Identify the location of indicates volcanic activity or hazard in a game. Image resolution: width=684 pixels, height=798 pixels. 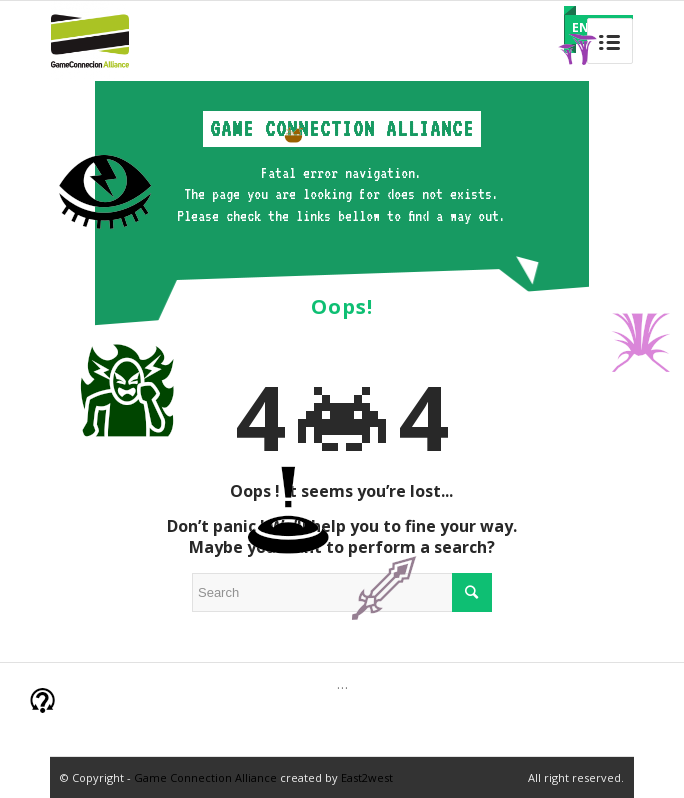
(640, 342).